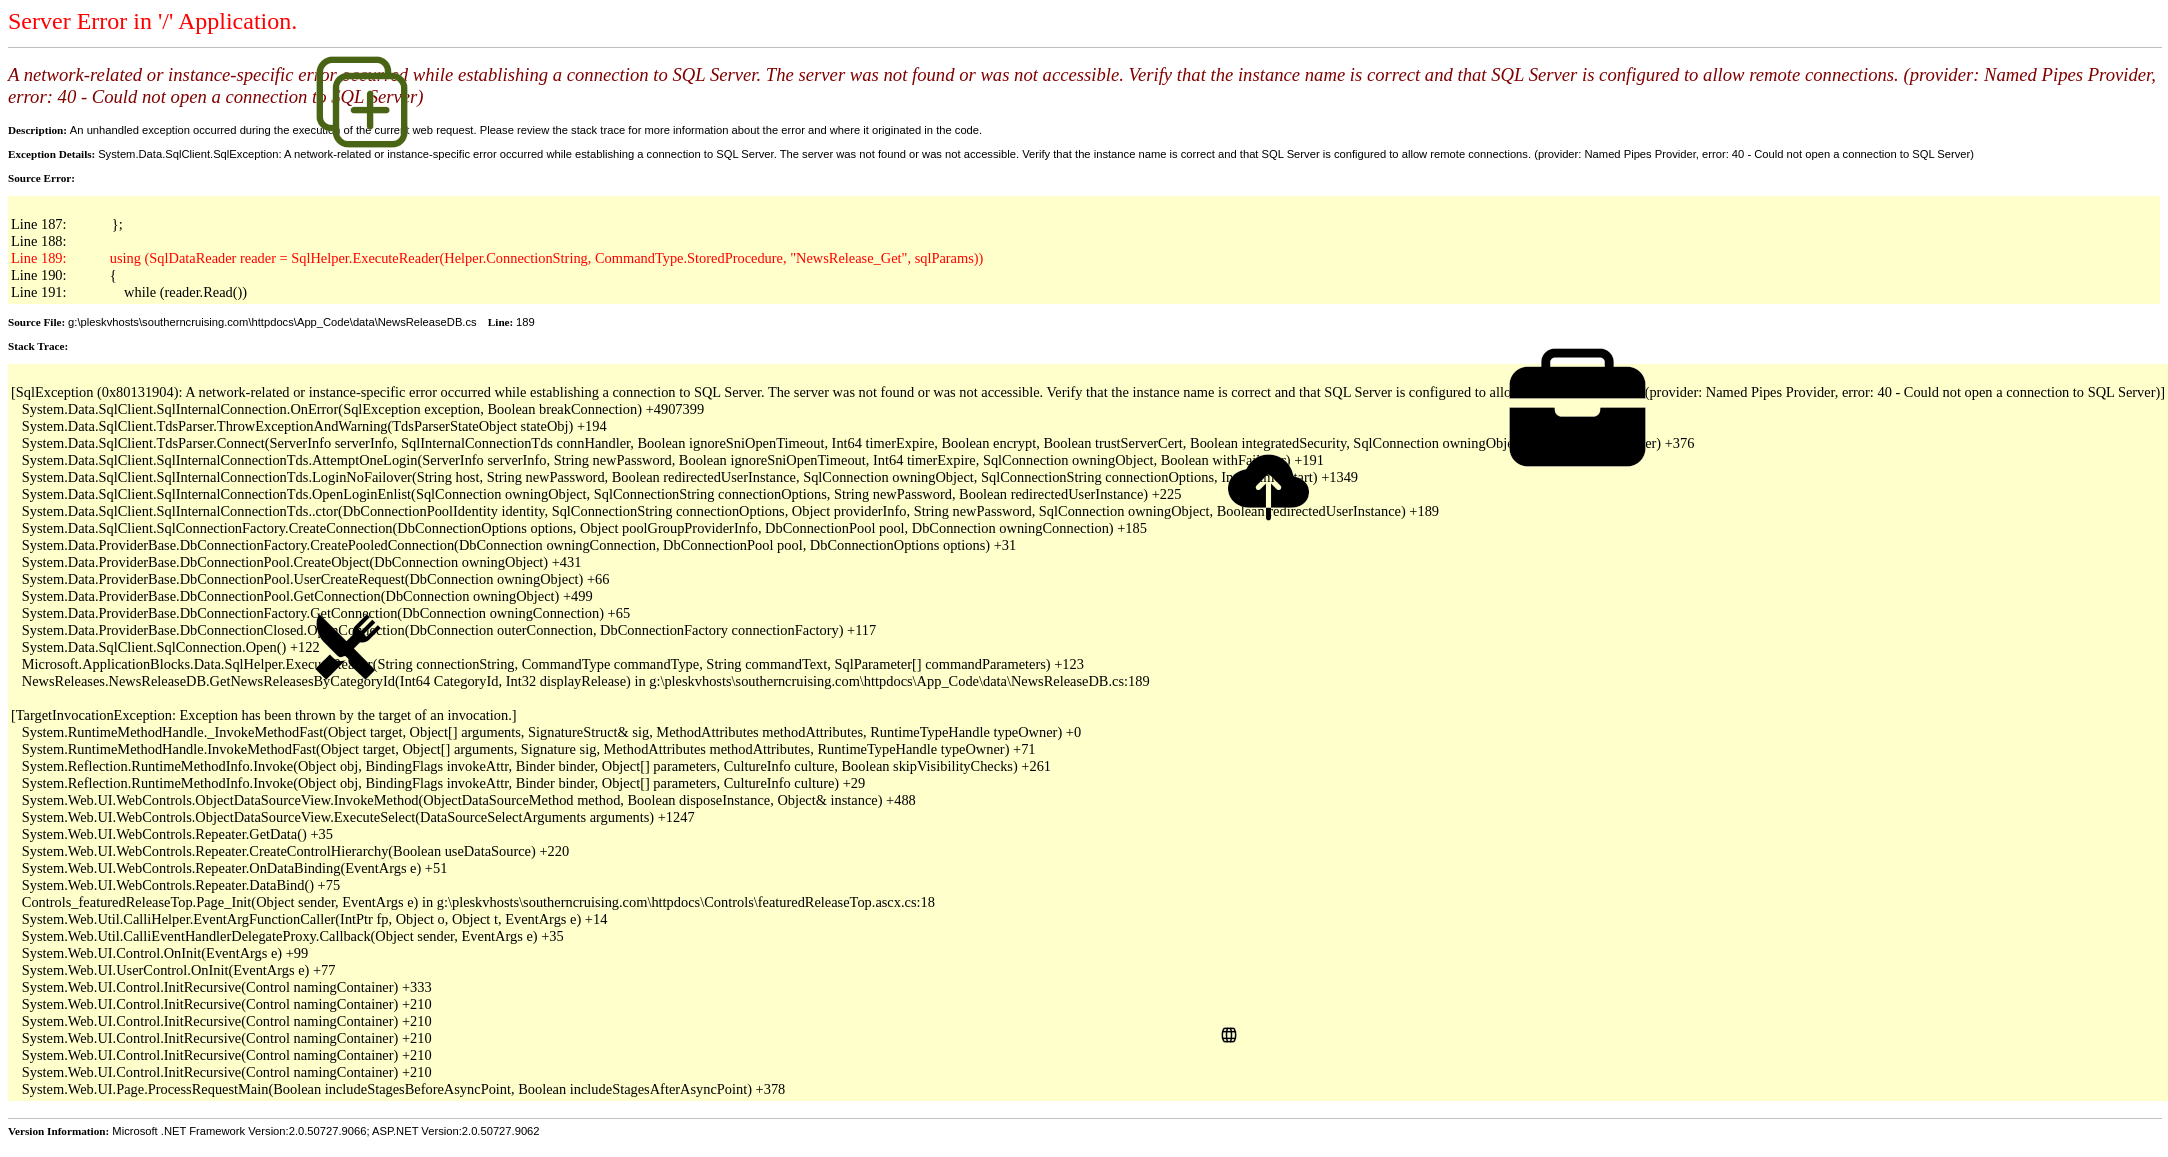 This screenshot has width=2168, height=1157. What do you see at coordinates (348, 647) in the screenshot?
I see `find nearby restaurants or dining options` at bounding box center [348, 647].